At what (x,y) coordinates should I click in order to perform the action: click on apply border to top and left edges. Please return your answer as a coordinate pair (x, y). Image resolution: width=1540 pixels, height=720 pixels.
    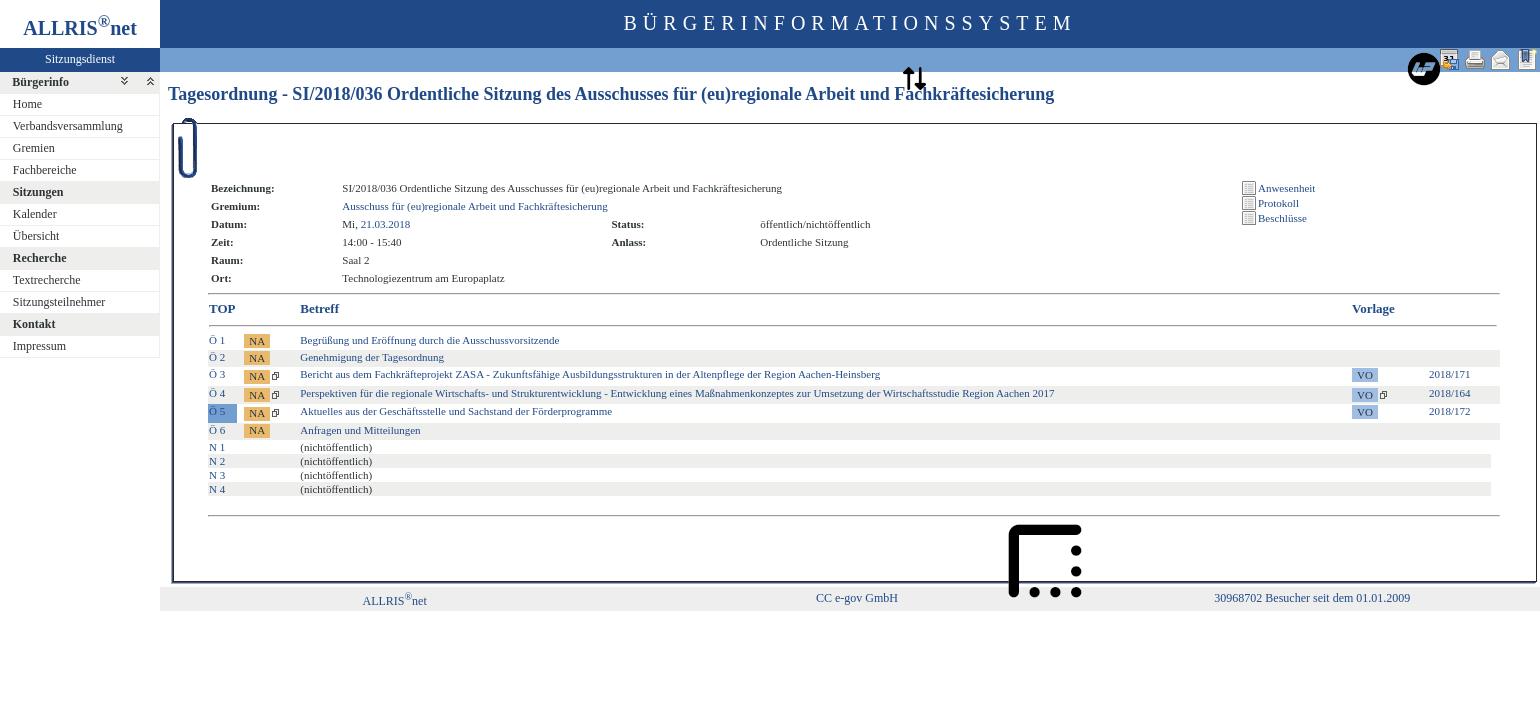
    Looking at the image, I should click on (1045, 561).